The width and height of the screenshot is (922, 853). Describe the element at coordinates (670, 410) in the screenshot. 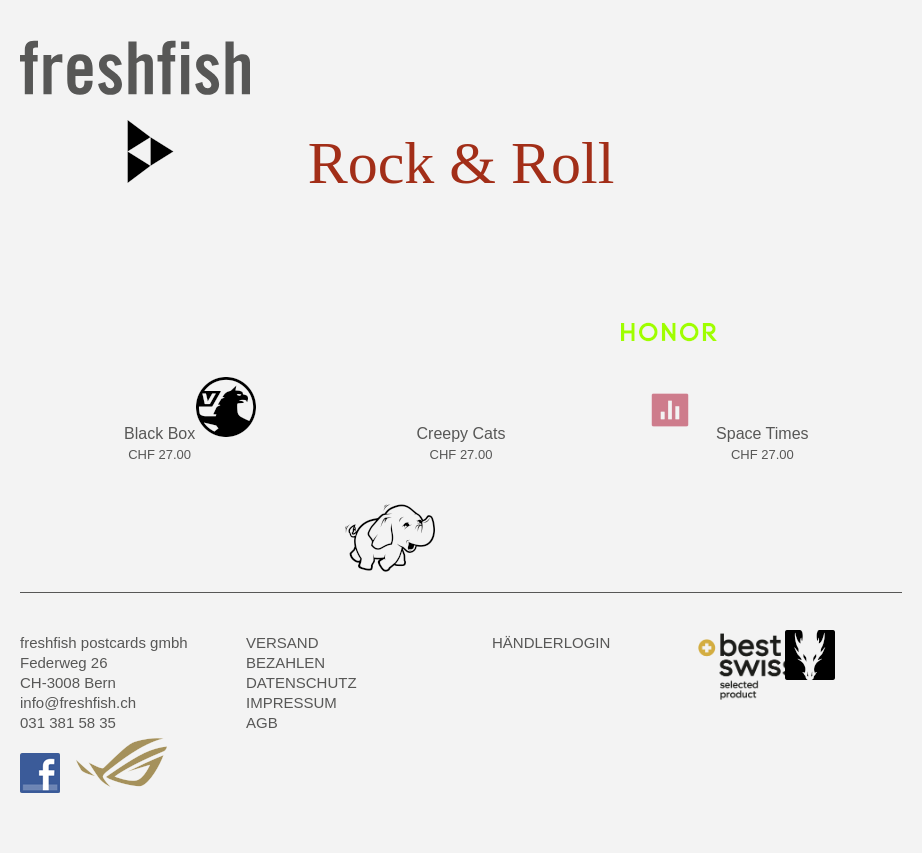

I see `view analytics dashboard` at that location.